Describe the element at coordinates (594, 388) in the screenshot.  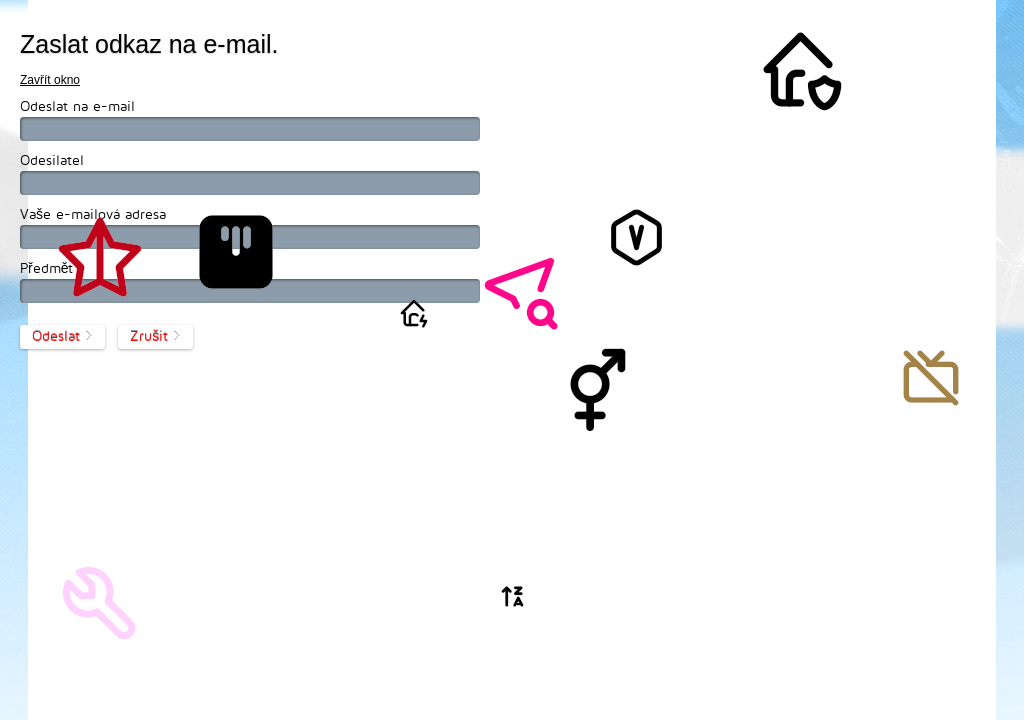
I see `select bigender identity option` at that location.